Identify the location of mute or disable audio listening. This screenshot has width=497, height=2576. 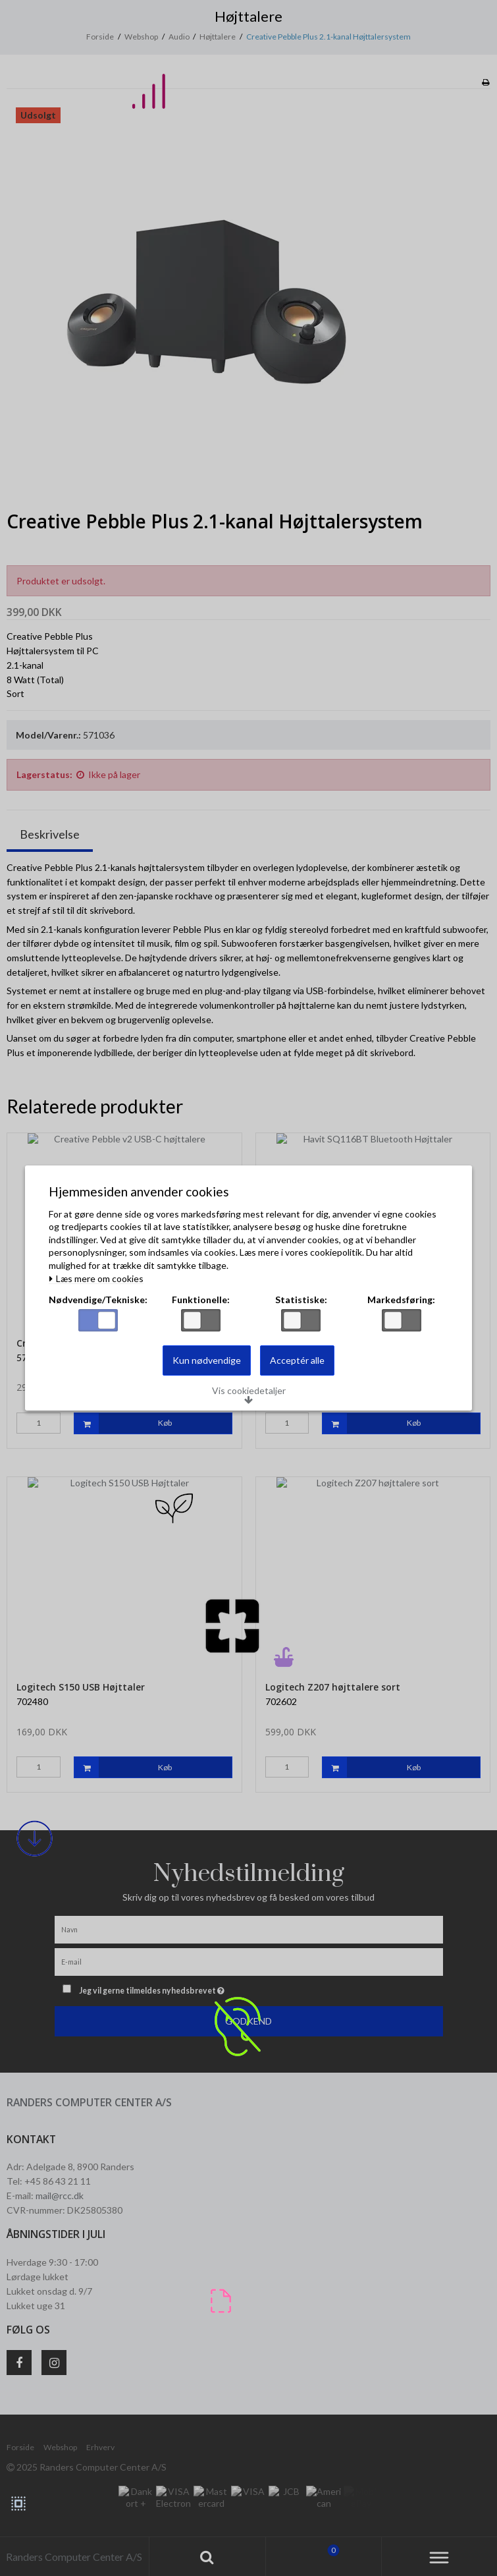
(238, 2027).